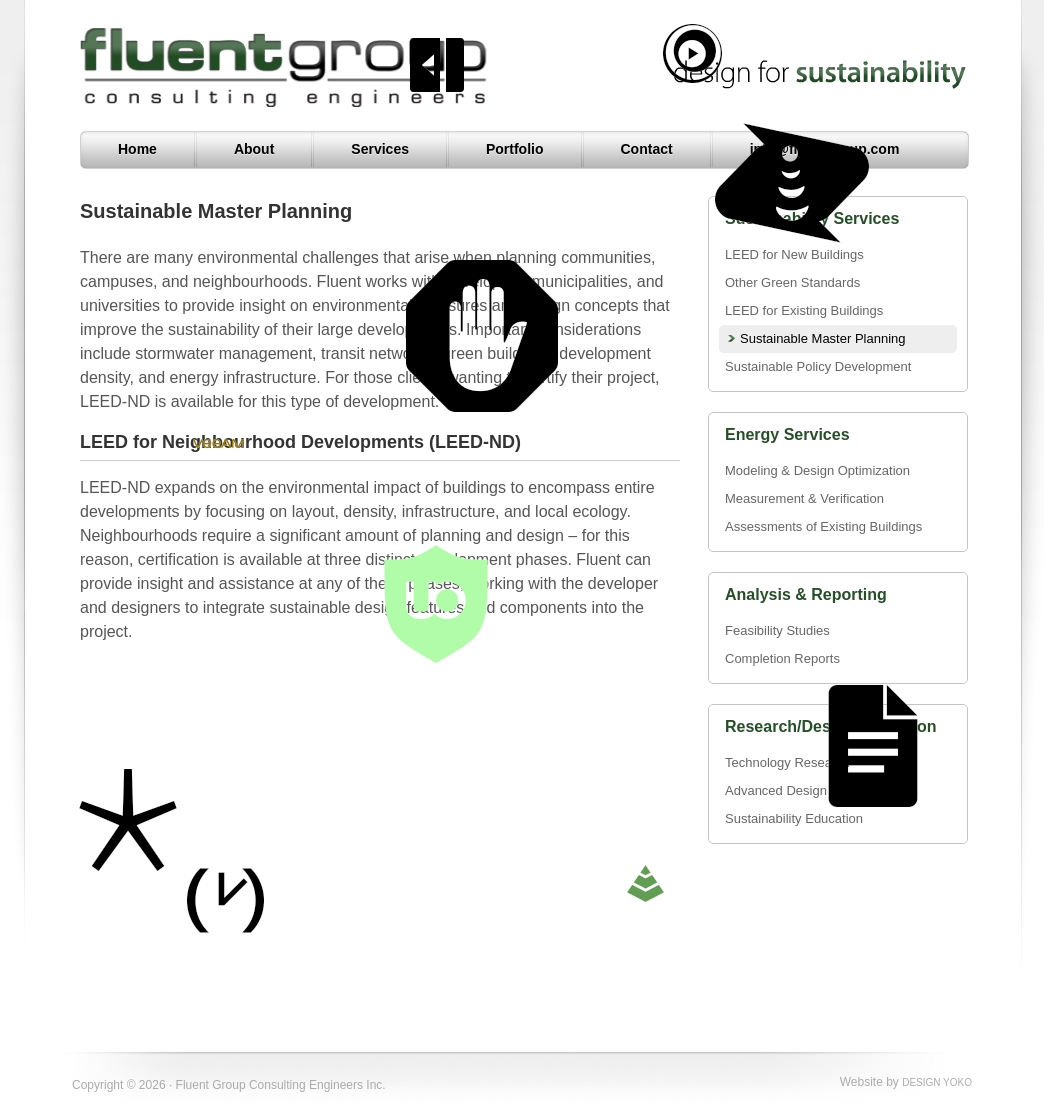 This screenshot has width=1044, height=1114. What do you see at coordinates (873, 746) in the screenshot?
I see `open google docs` at bounding box center [873, 746].